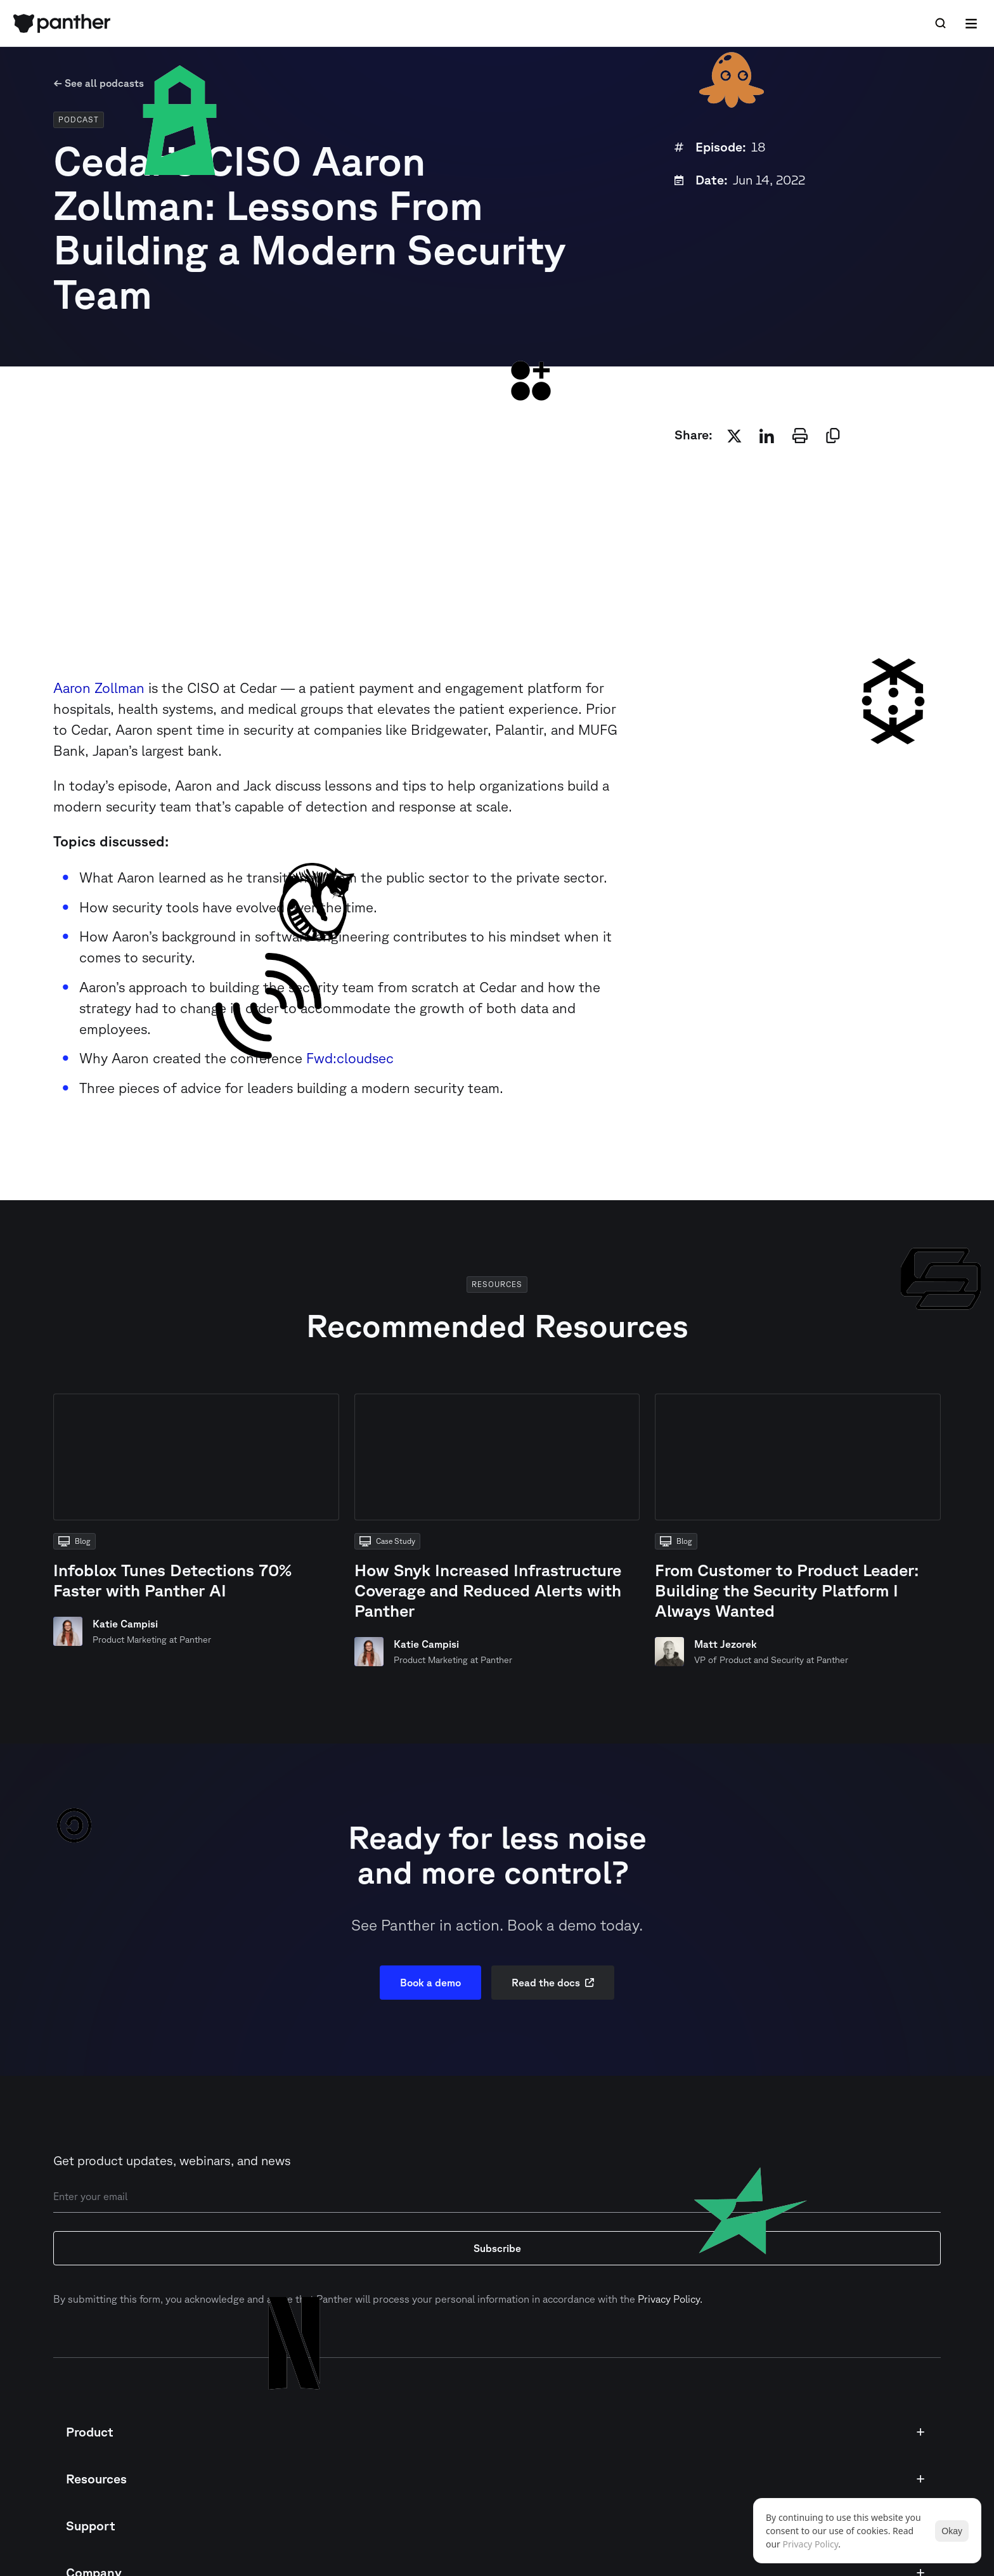 Image resolution: width=994 pixels, height=2576 pixels. What do you see at coordinates (531, 380) in the screenshot?
I see `add a new app to your collection` at bounding box center [531, 380].